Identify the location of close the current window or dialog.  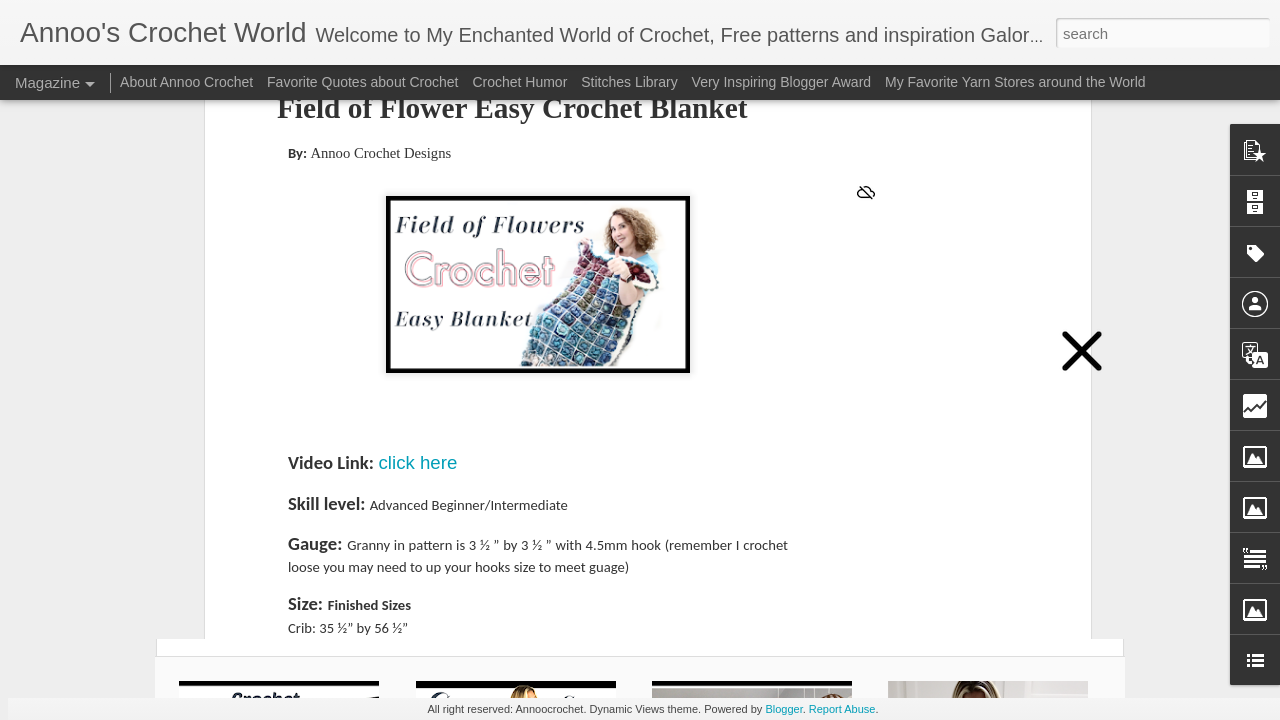
(1082, 351).